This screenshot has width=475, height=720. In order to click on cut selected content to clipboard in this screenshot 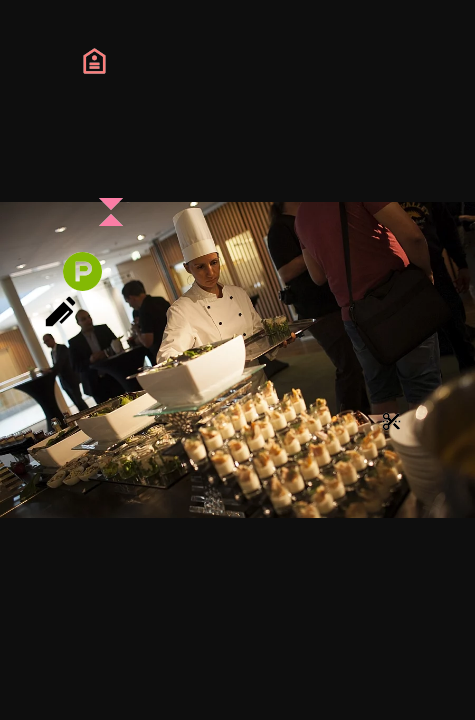, I will do `click(391, 421)`.